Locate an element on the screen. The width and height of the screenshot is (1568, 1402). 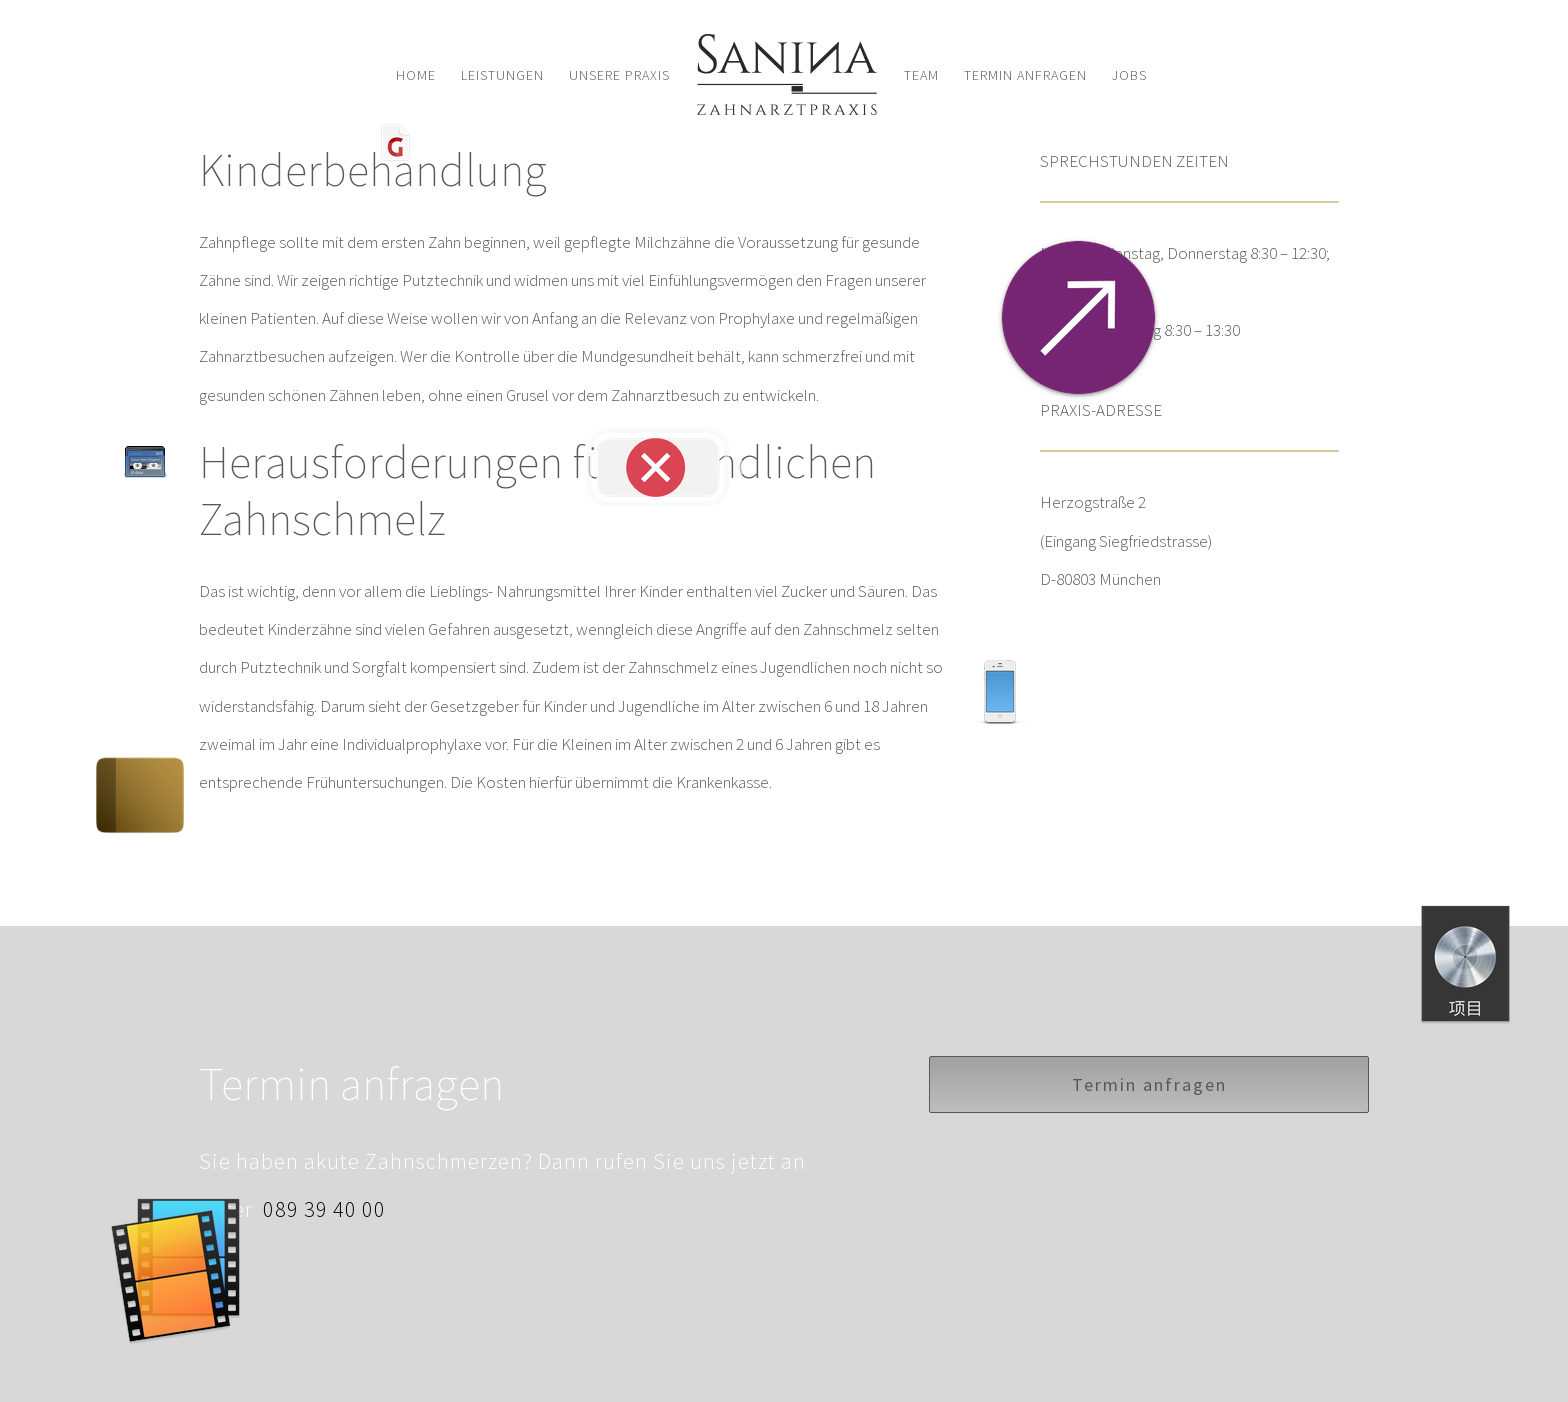
open a Logic Pro project file is located at coordinates (1465, 966).